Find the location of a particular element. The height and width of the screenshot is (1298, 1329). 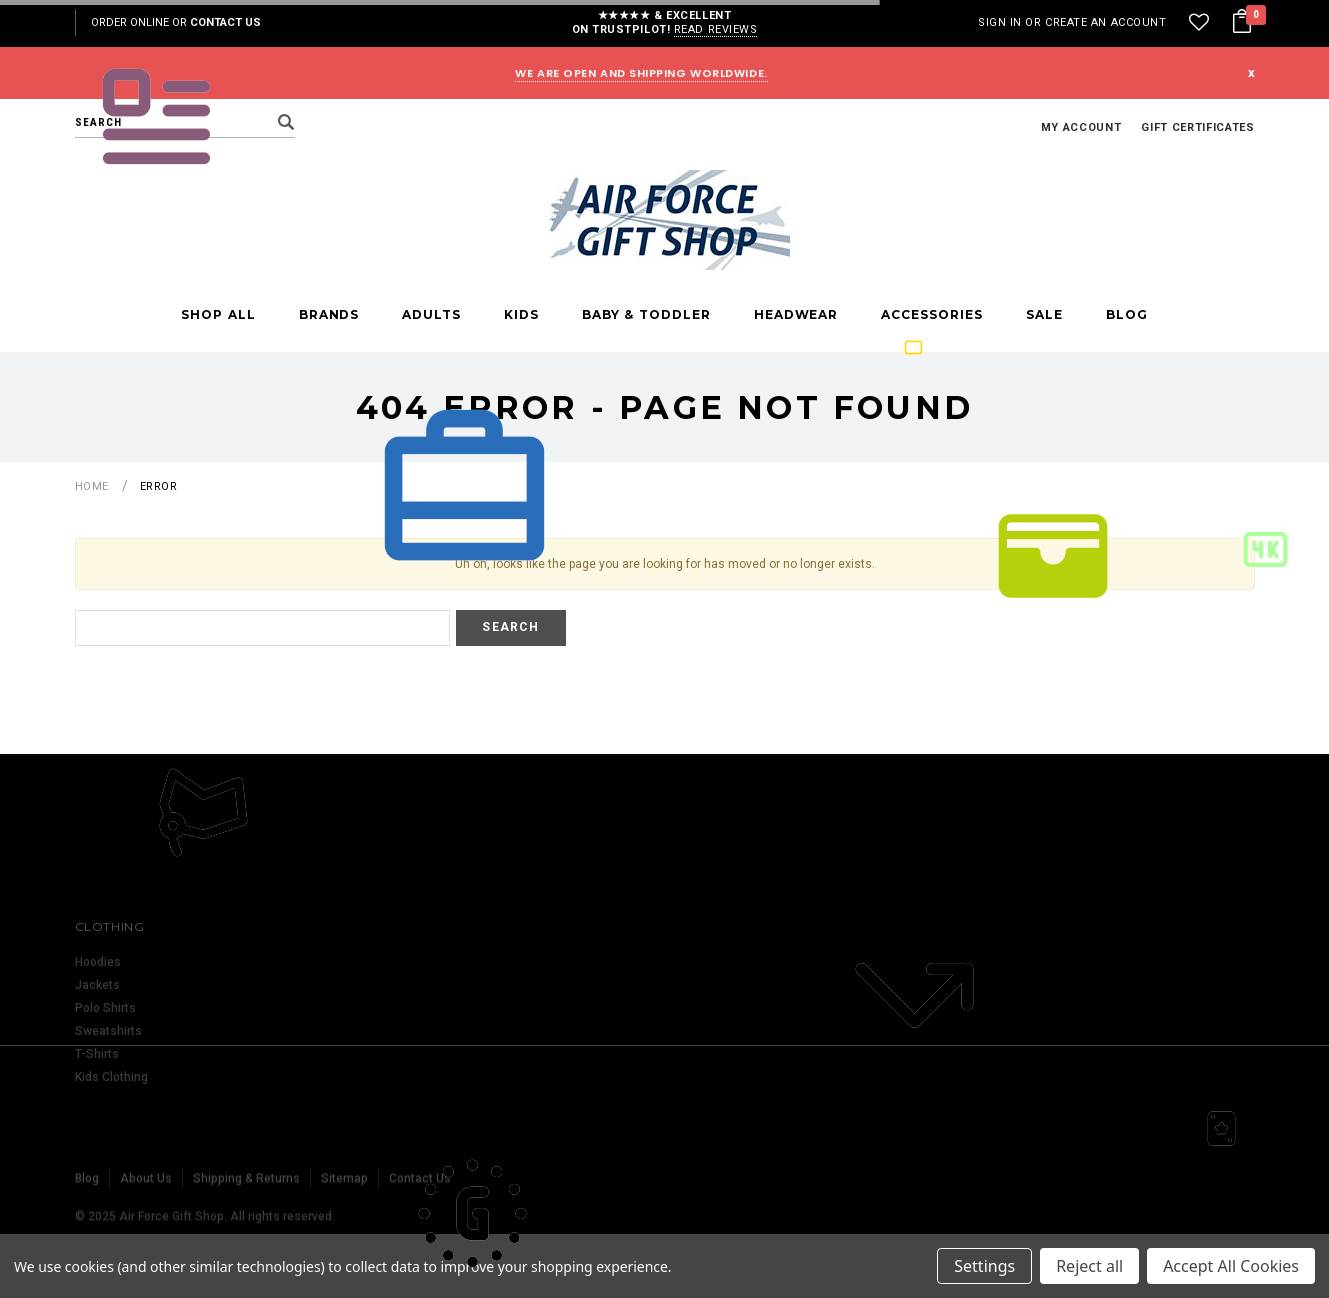

reply to a message or thread is located at coordinates (914, 992).